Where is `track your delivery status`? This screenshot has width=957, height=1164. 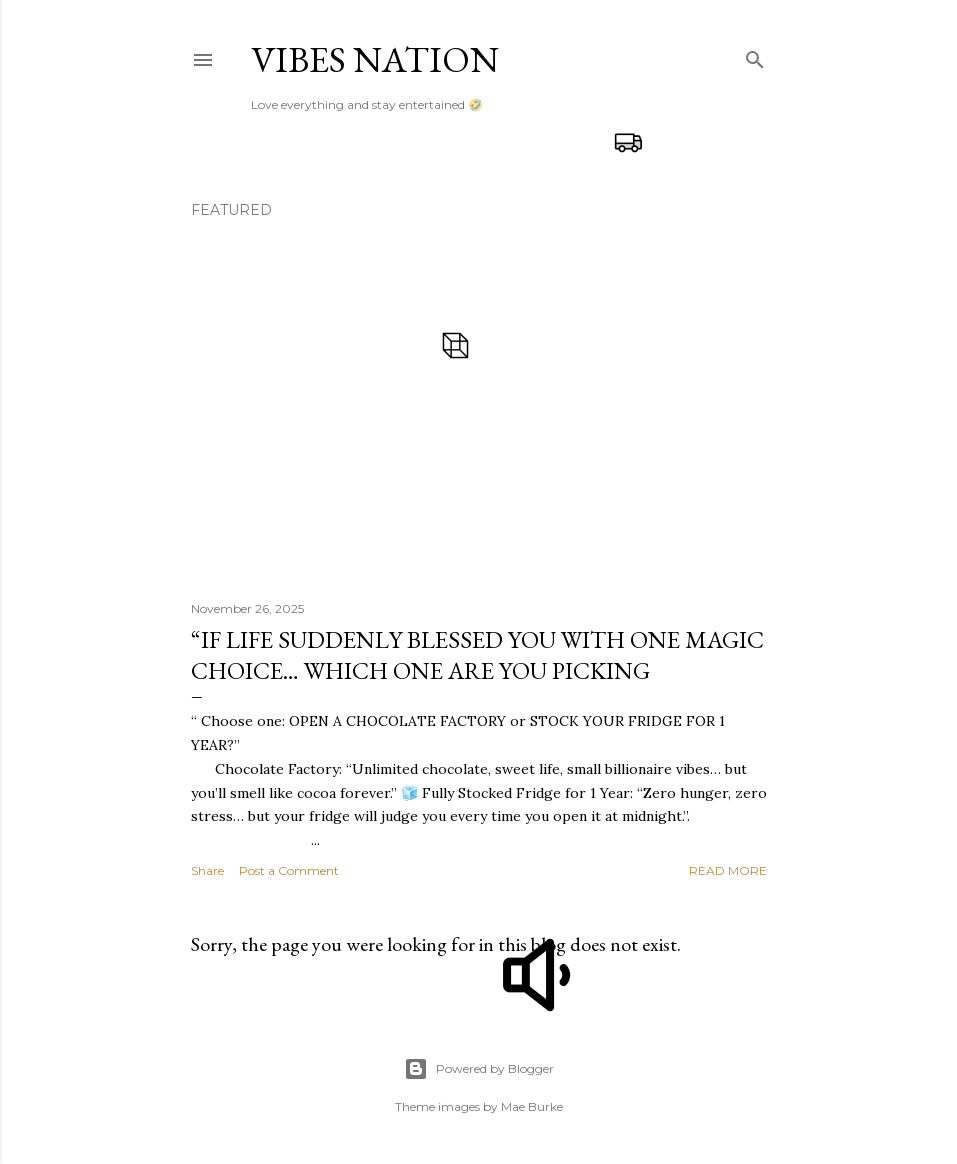 track your delivery status is located at coordinates (627, 141).